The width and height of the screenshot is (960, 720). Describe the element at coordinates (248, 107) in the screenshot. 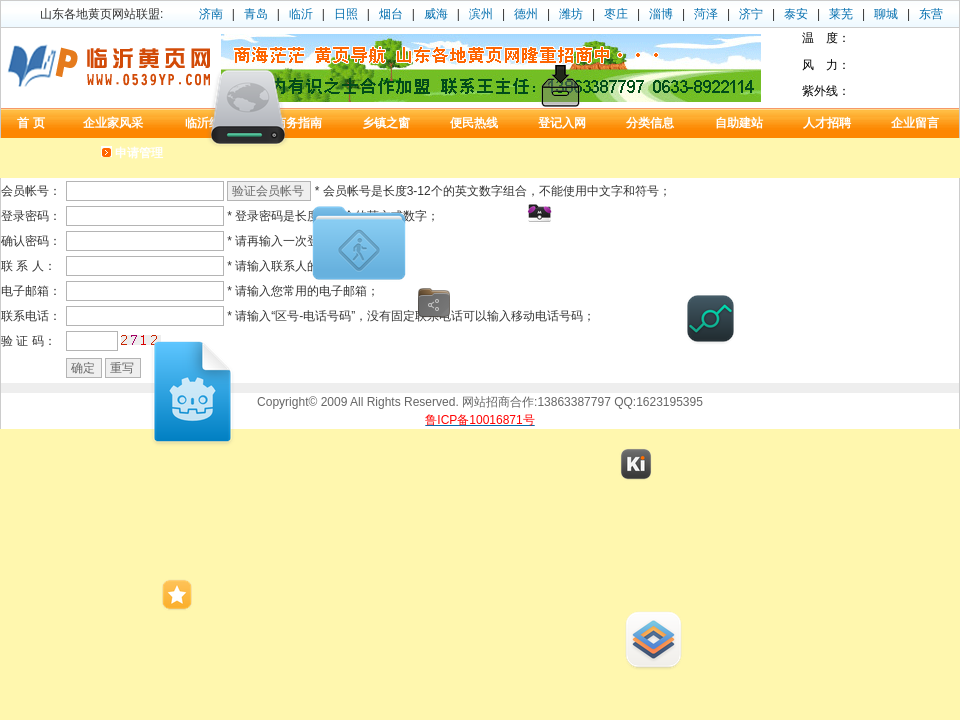

I see `access network server or shared storage` at that location.